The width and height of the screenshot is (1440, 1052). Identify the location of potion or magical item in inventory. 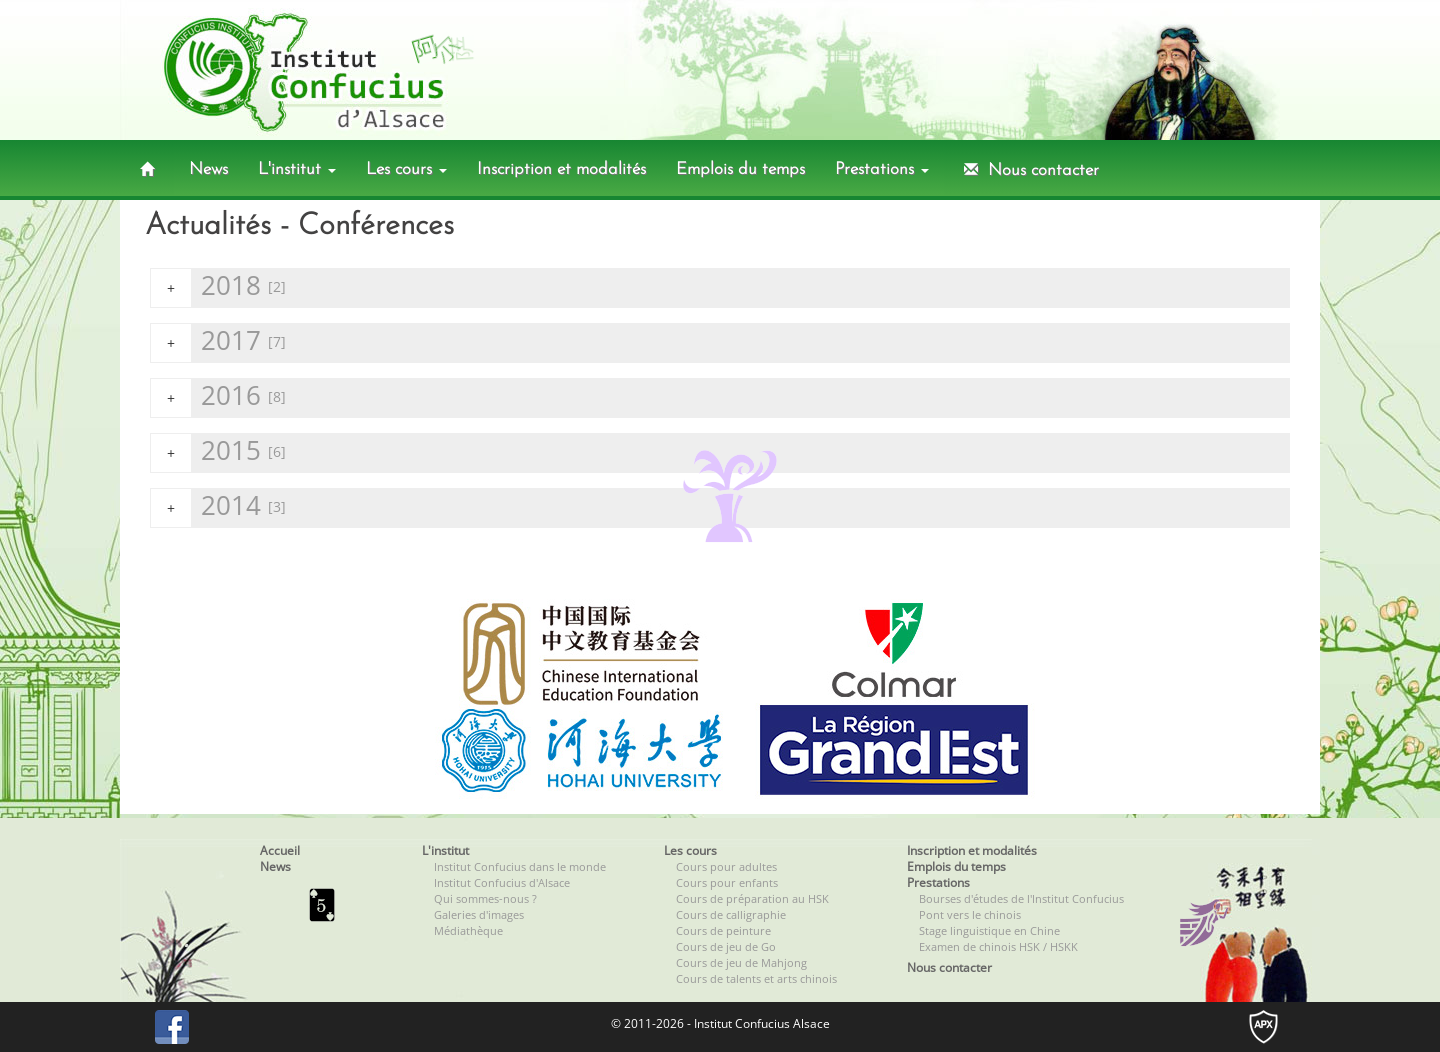
(730, 496).